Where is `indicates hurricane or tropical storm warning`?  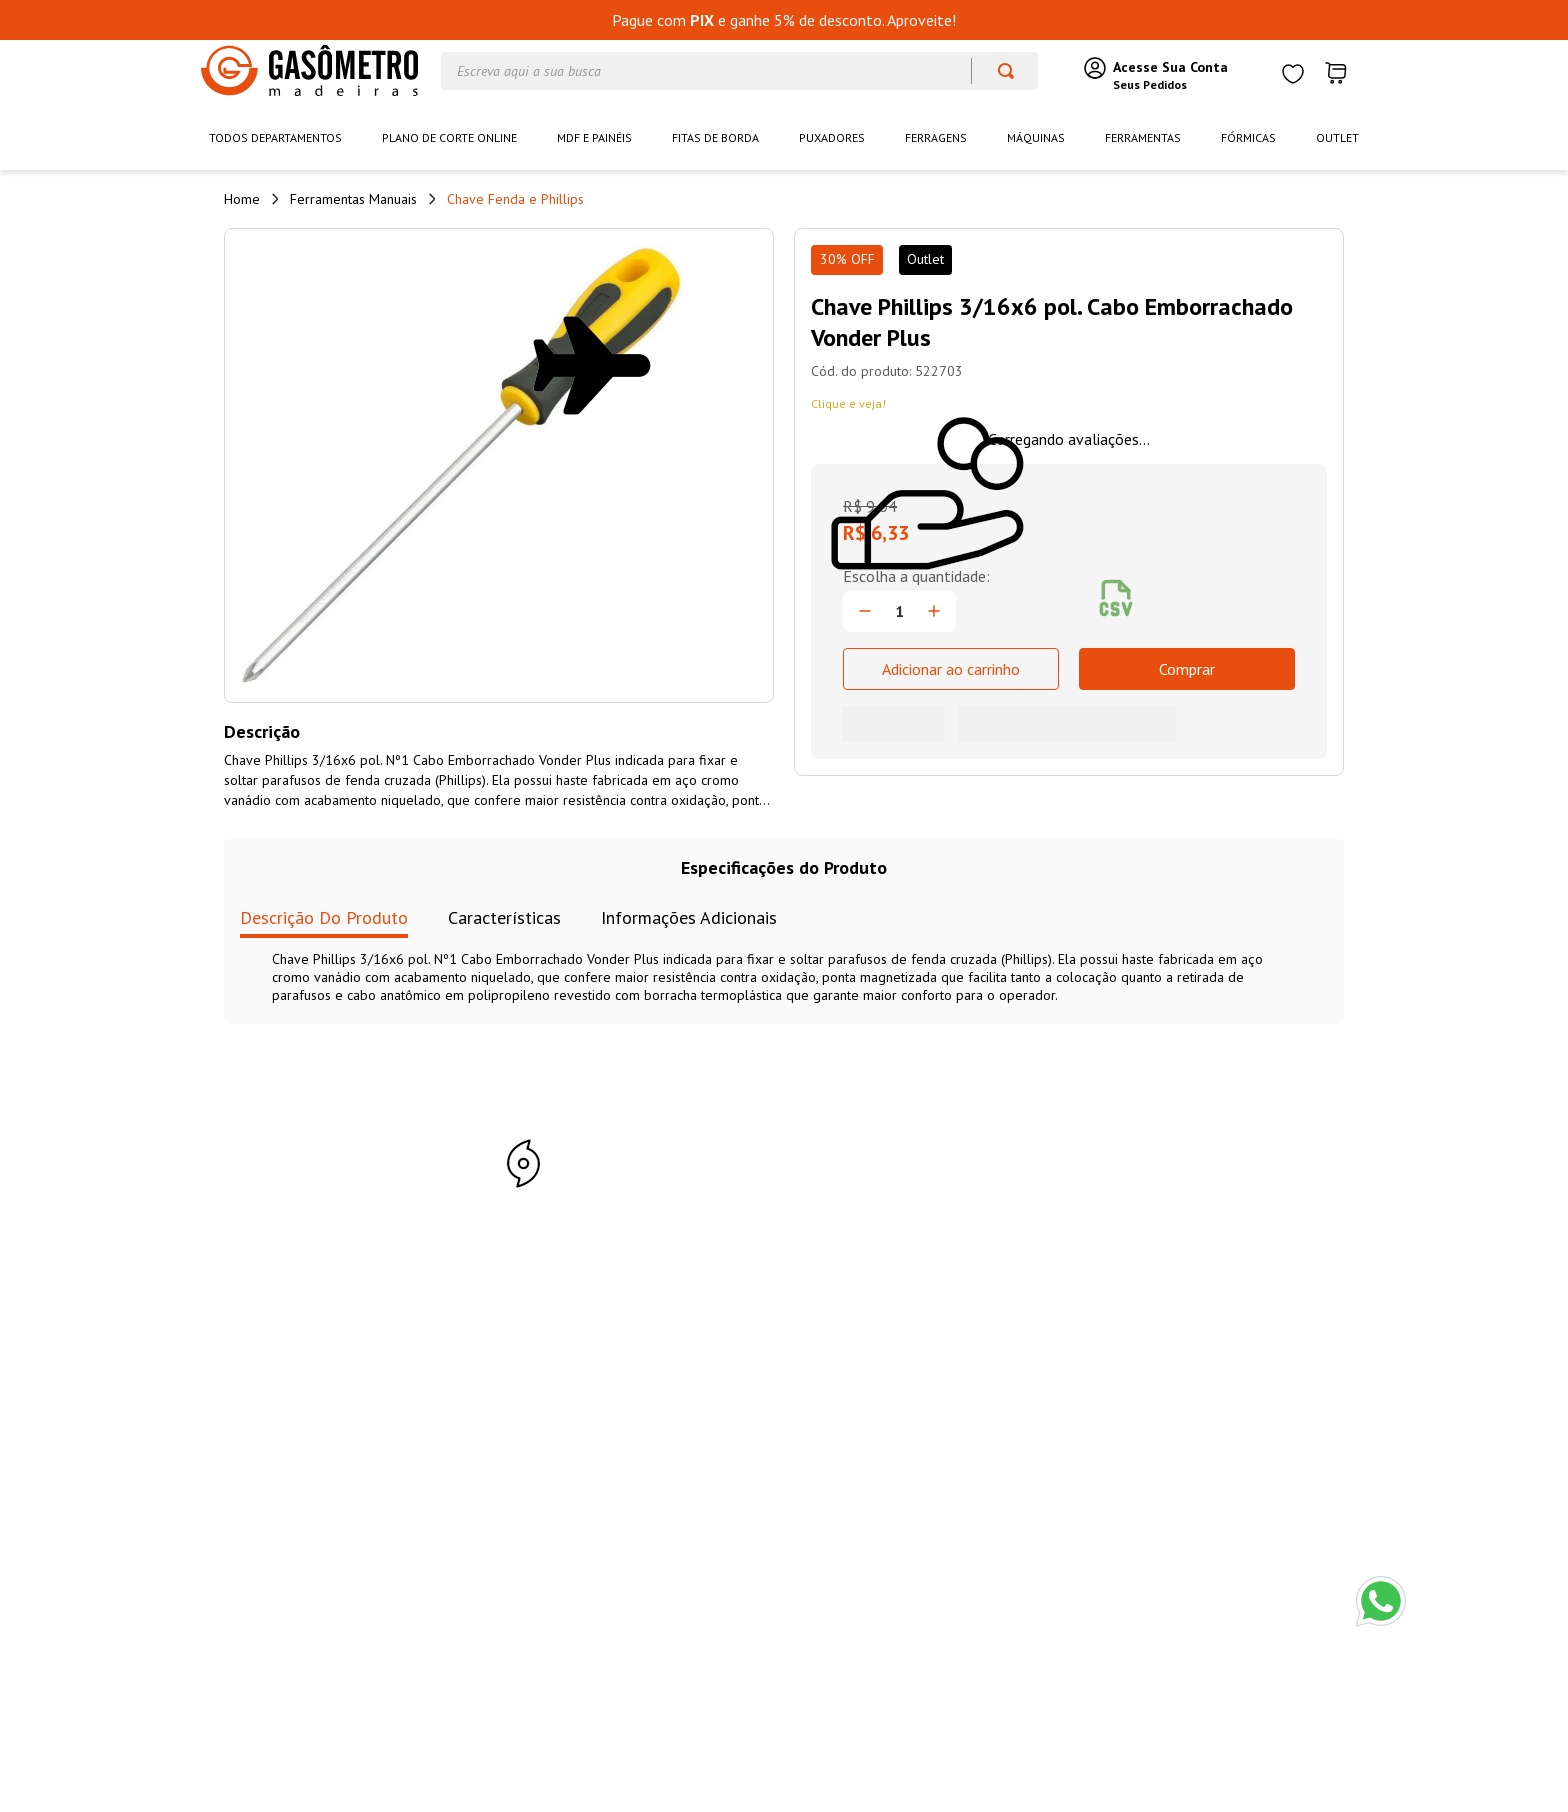 indicates hurricane or tropical storm warning is located at coordinates (523, 1163).